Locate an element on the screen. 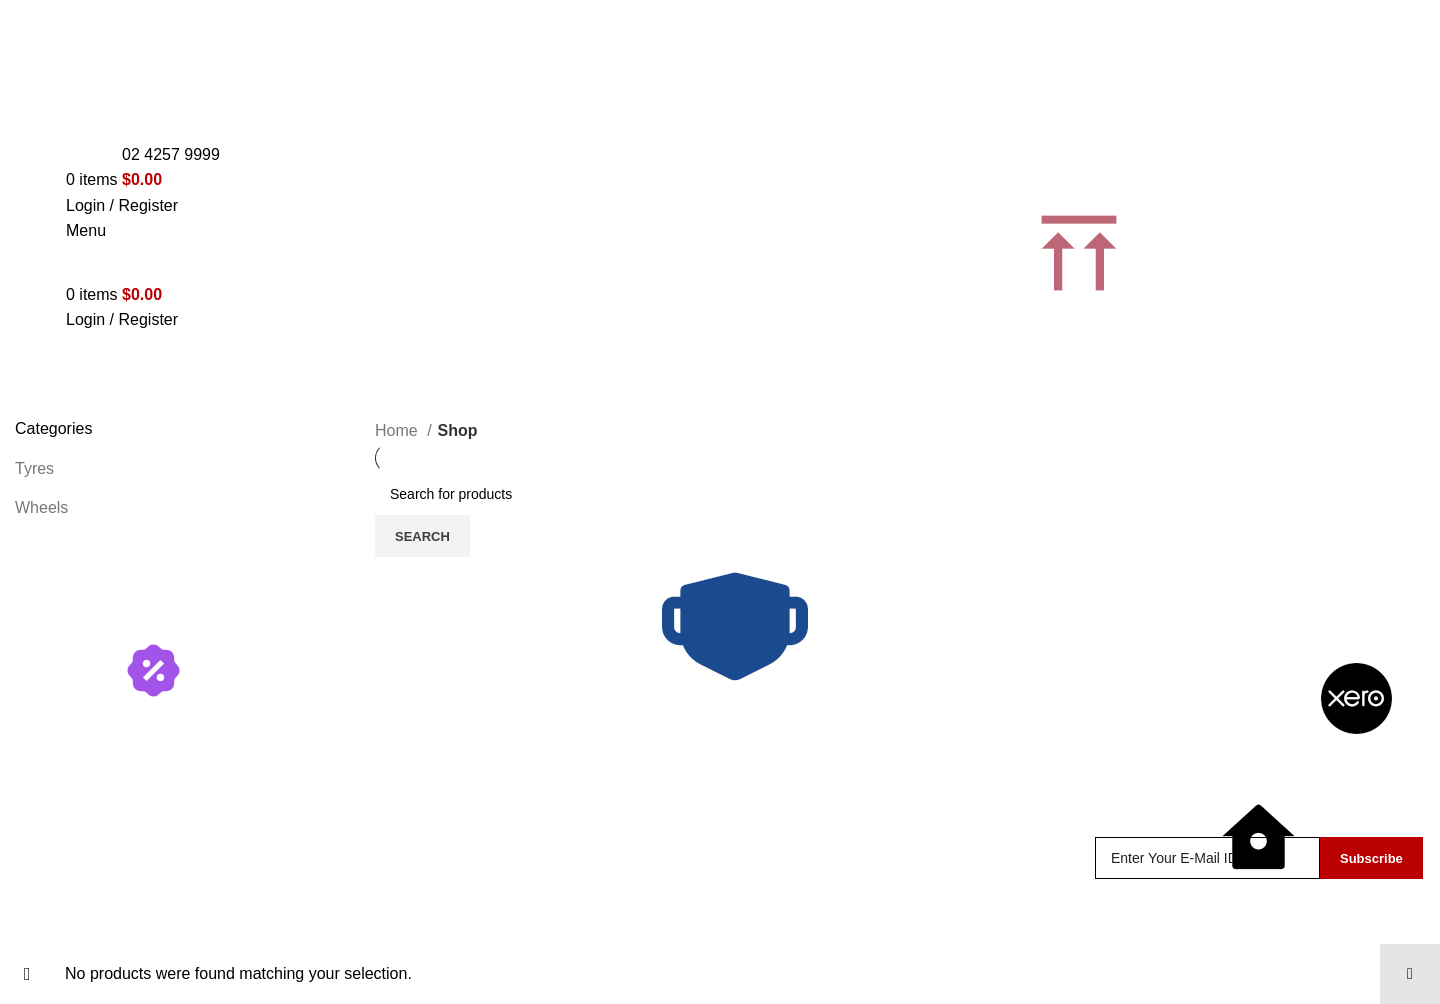  navigate to home screen is located at coordinates (1258, 839).